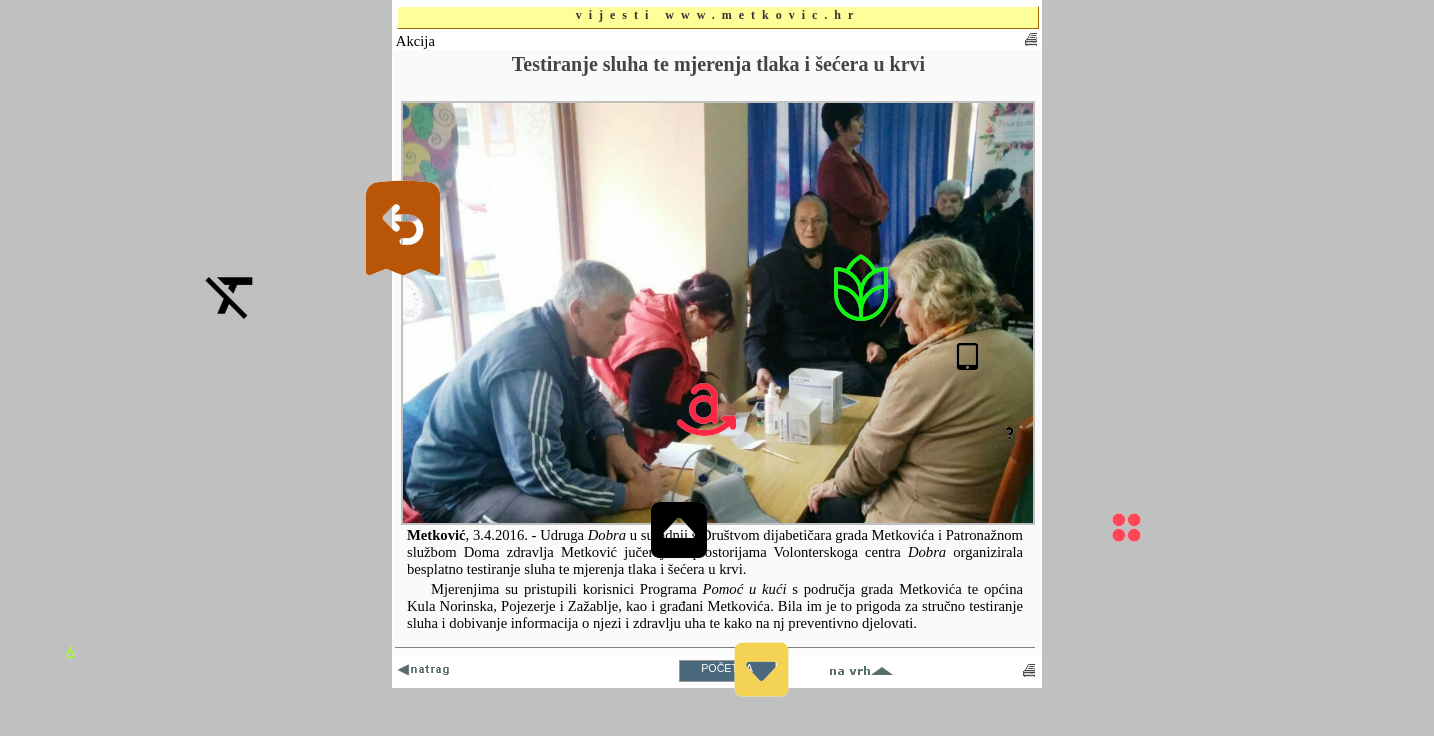 The width and height of the screenshot is (1434, 736). I want to click on open app grid or launcher, so click(1126, 527).